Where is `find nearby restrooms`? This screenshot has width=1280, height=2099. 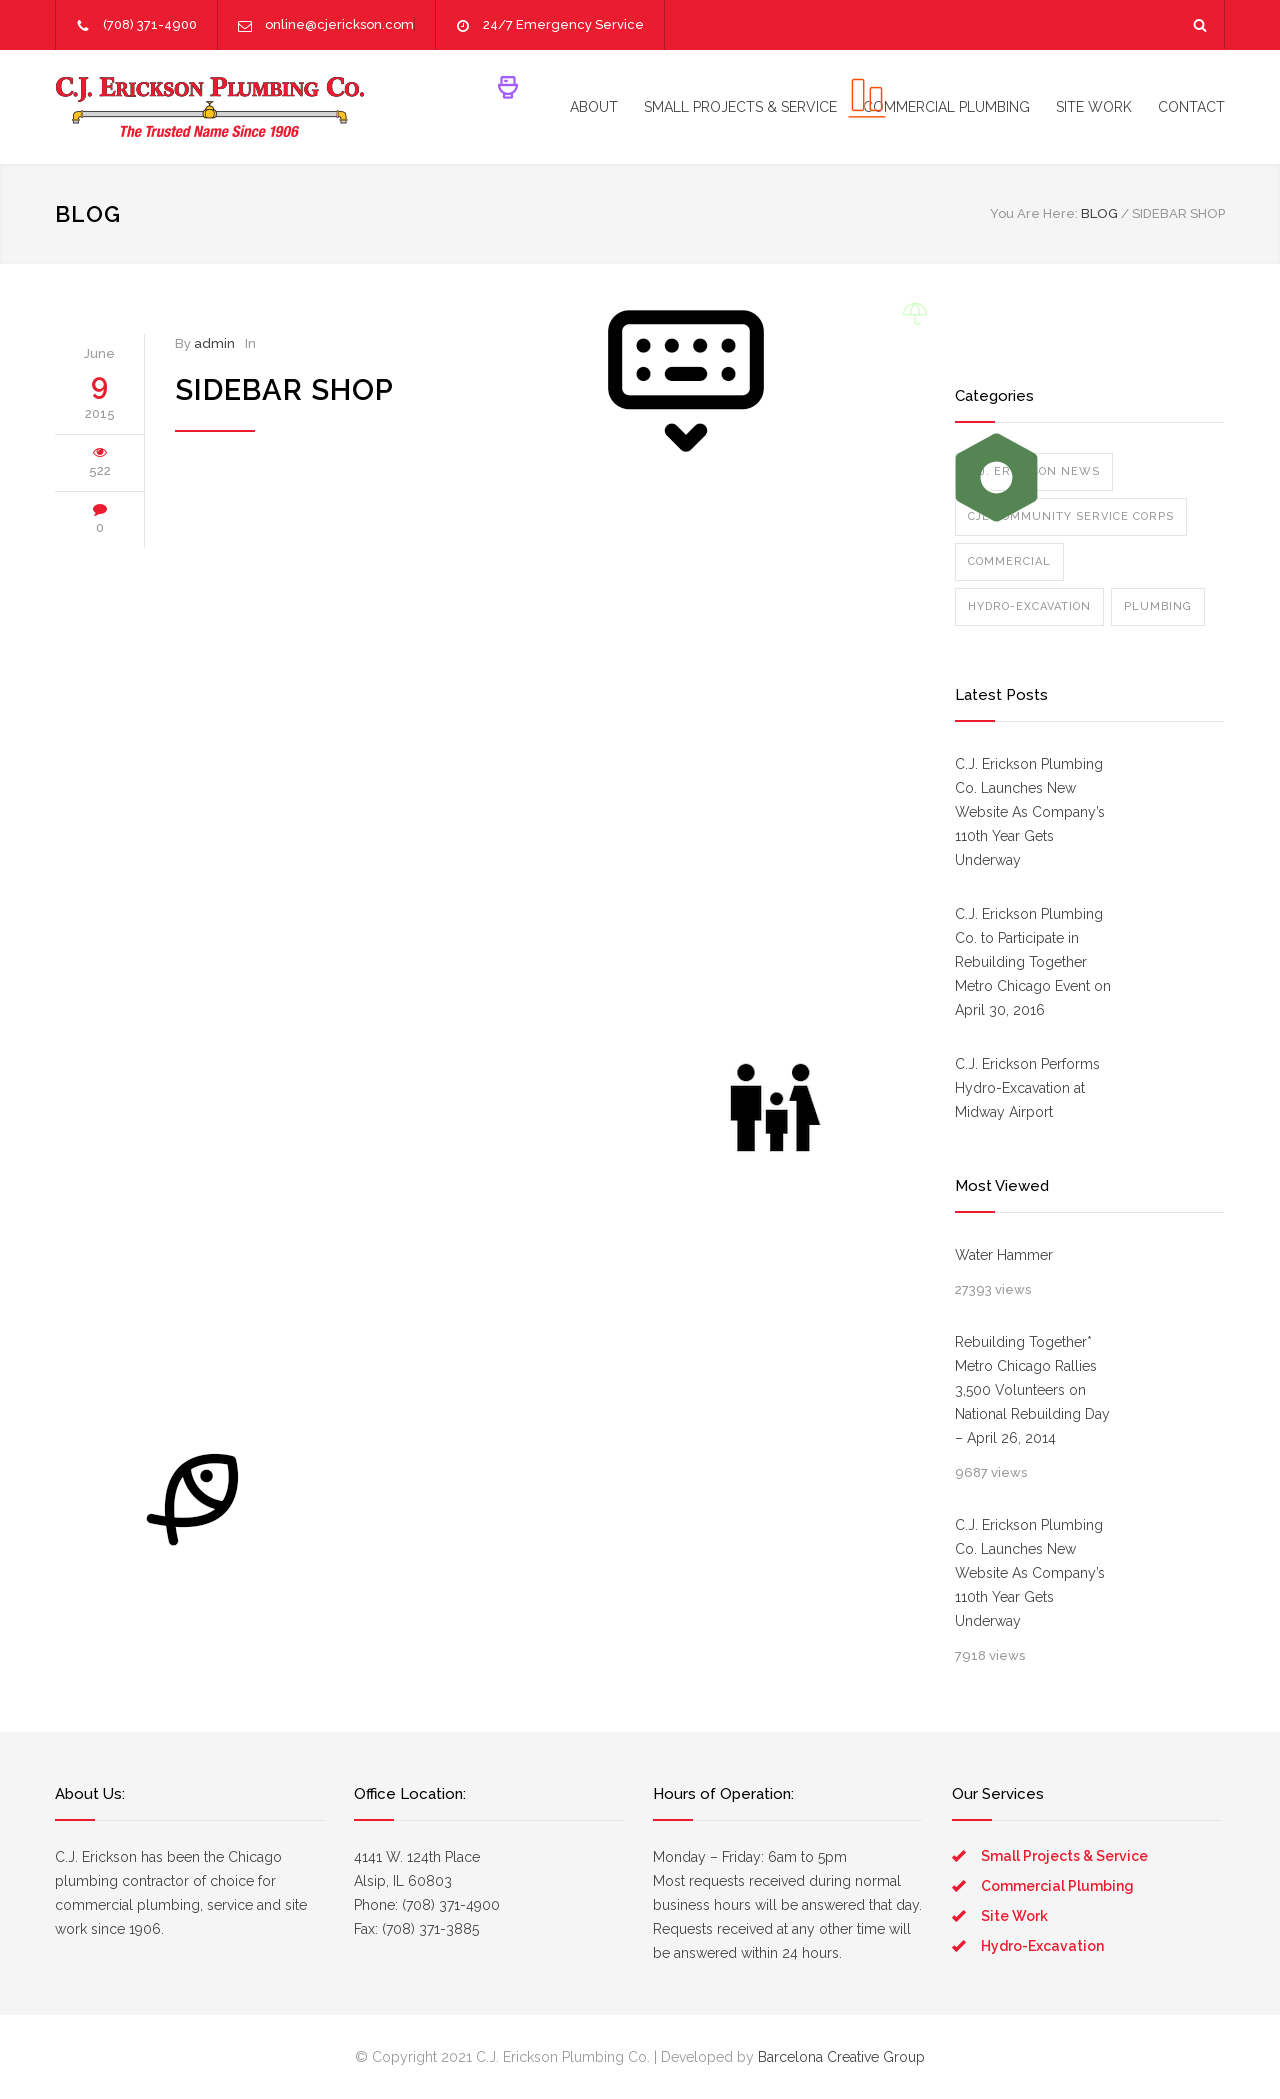 find nearby restrooms is located at coordinates (508, 87).